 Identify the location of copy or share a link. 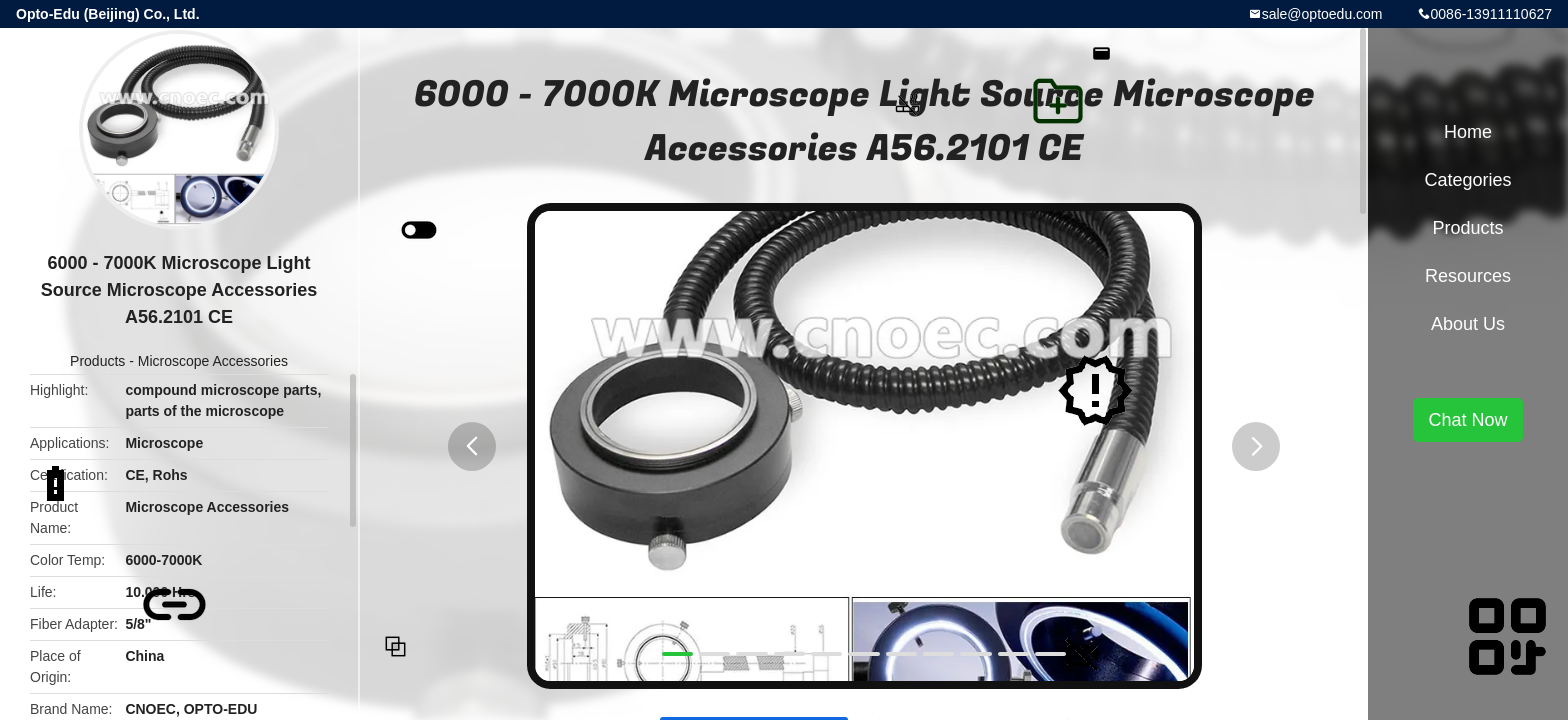
(174, 604).